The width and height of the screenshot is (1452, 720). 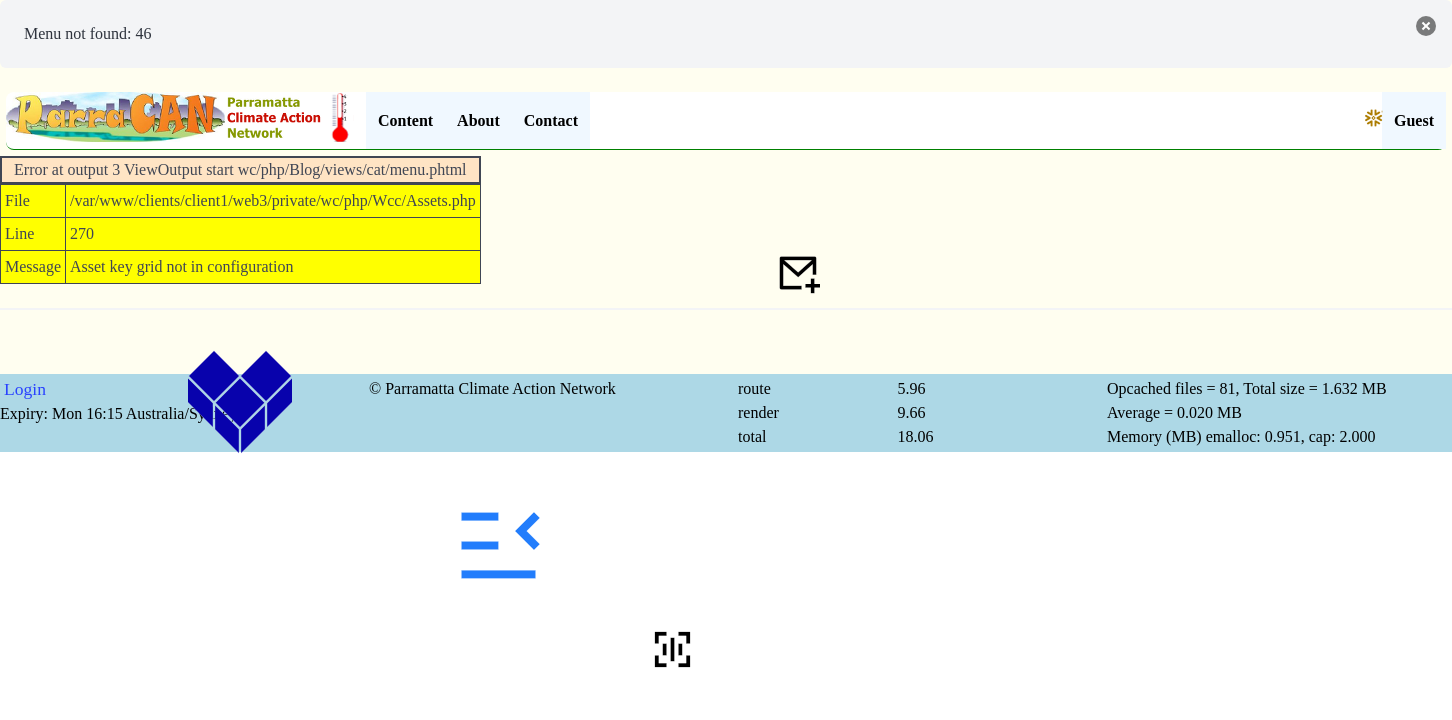 I want to click on activate voice recognition or speech input, so click(x=672, y=649).